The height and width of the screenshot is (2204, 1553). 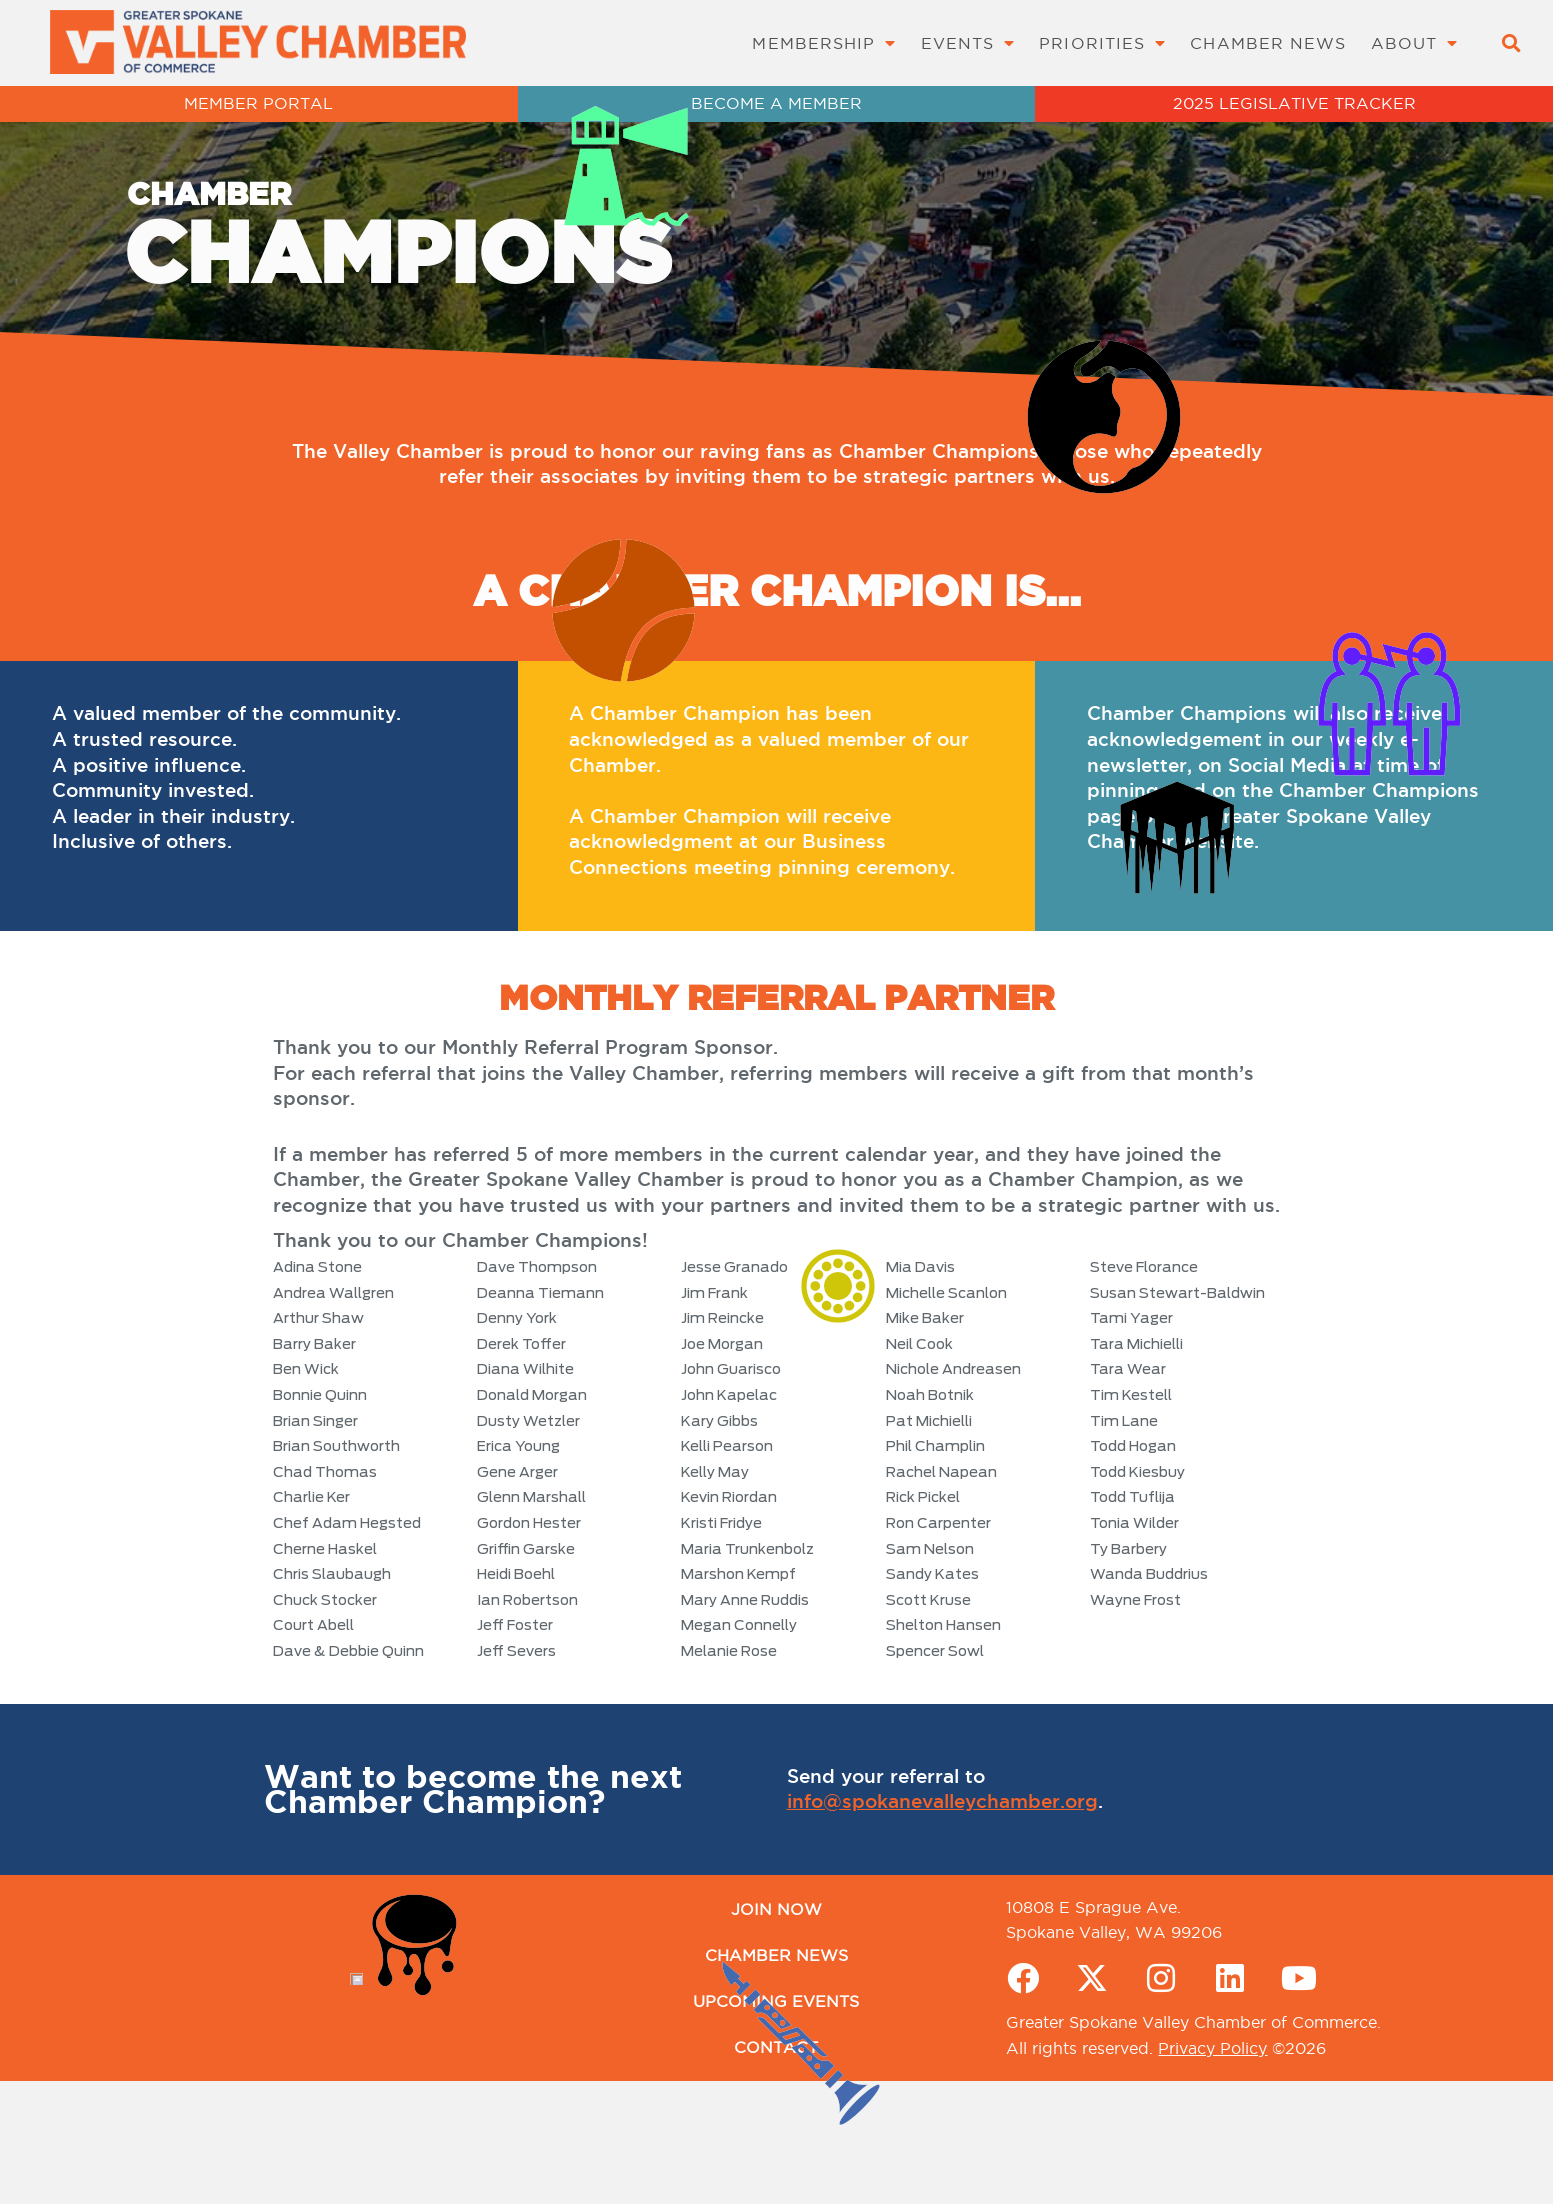 I want to click on indicates slime or goo element in a game, so click(x=414, y=1945).